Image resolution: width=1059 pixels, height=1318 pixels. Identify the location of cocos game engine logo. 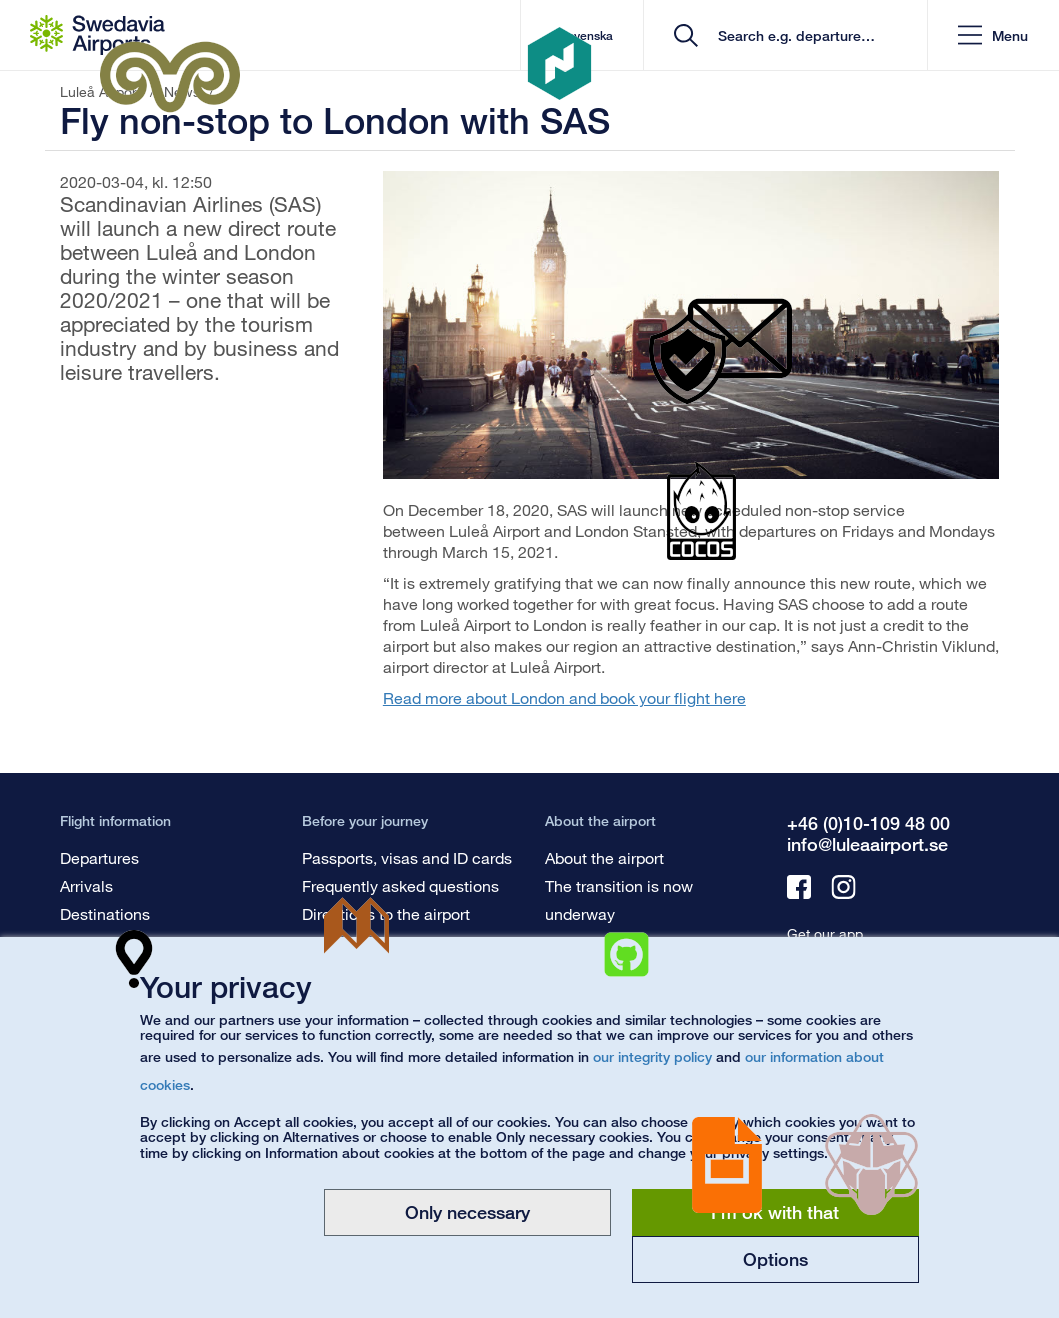
(701, 510).